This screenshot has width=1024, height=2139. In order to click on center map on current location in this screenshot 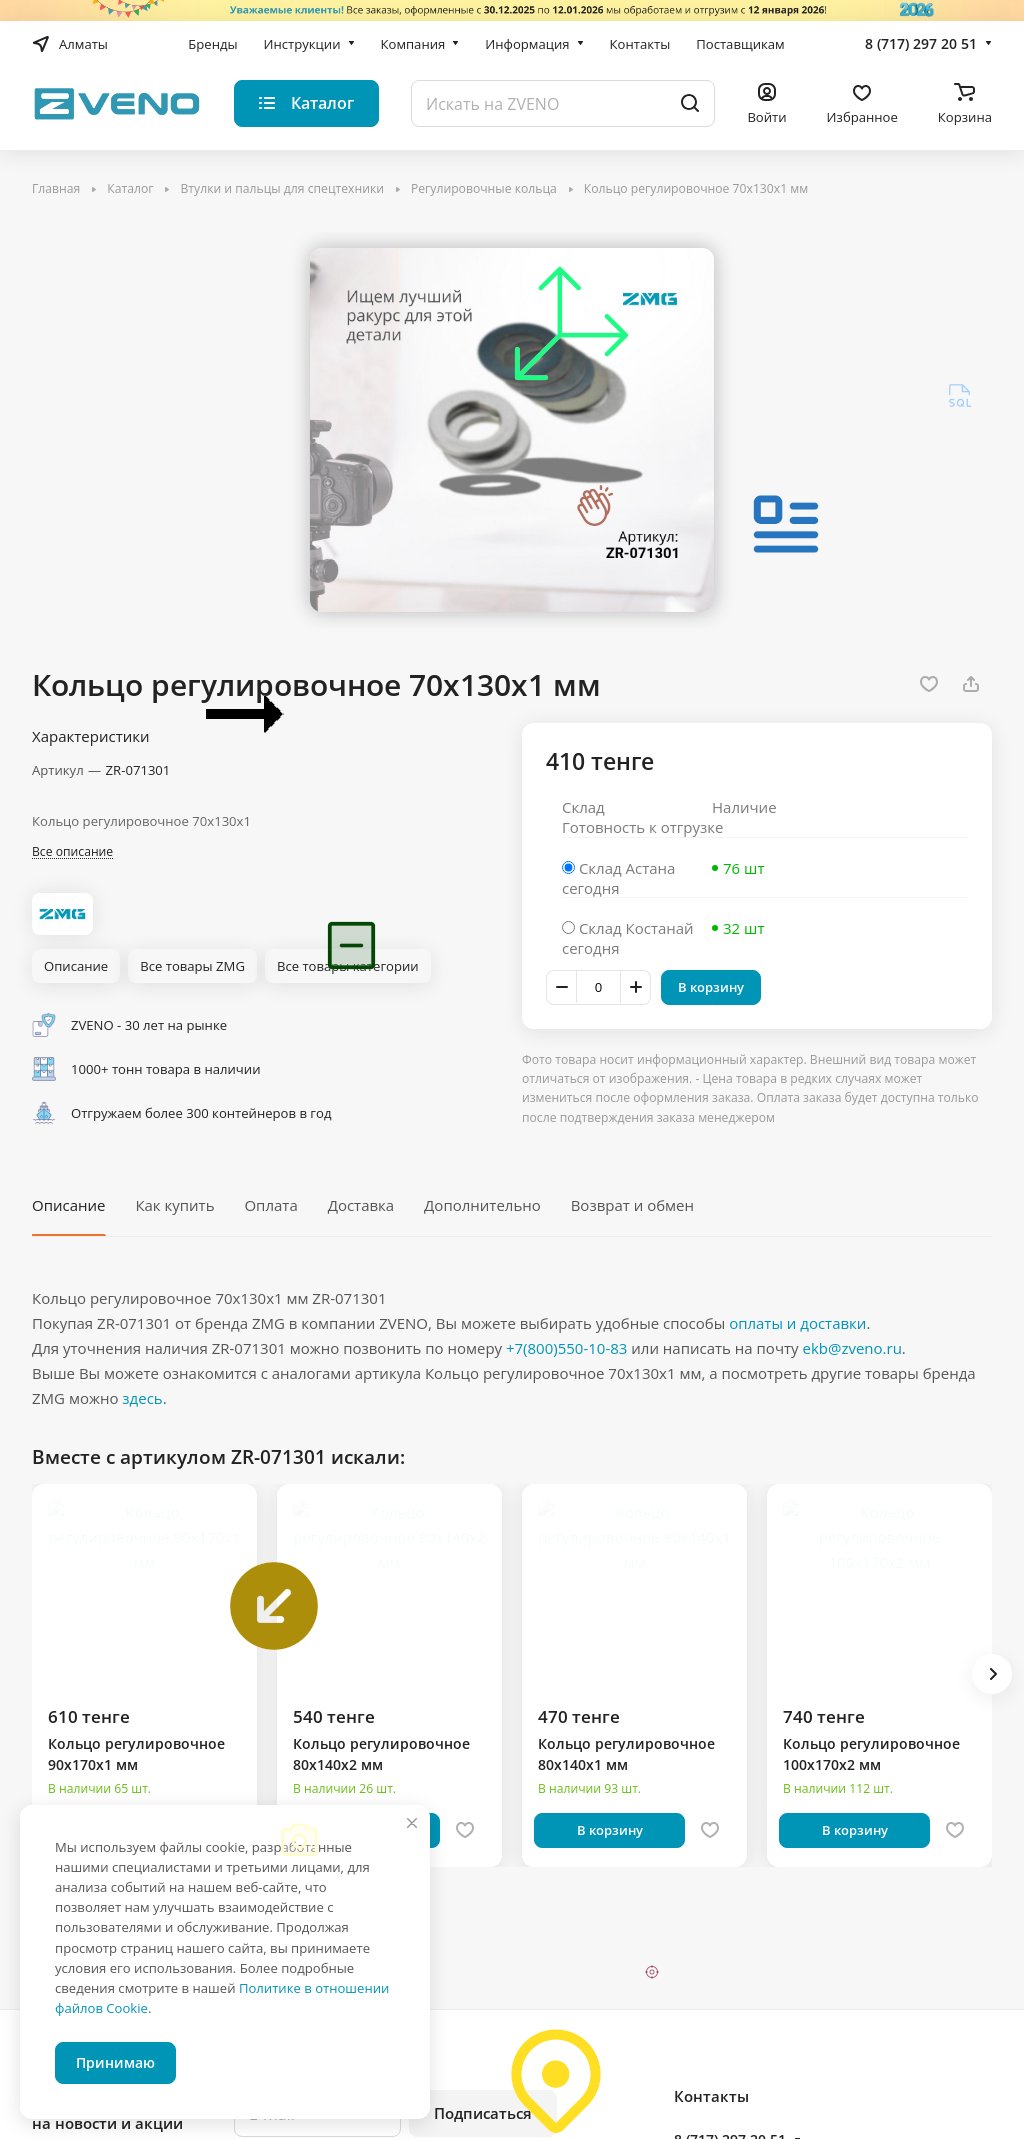, I will do `click(652, 1972)`.